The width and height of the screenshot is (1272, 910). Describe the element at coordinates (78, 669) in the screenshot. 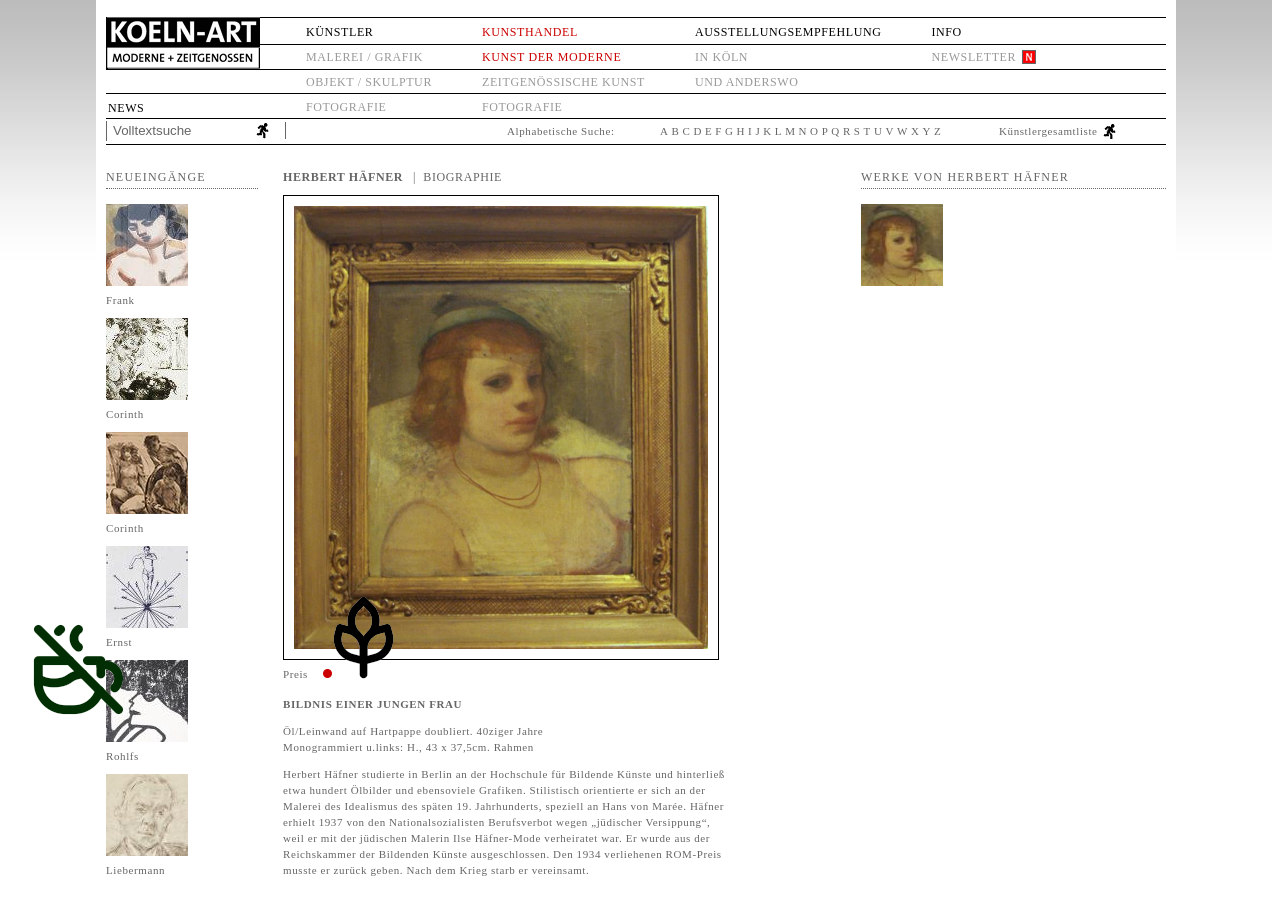

I see `disable coffee break reminder` at that location.